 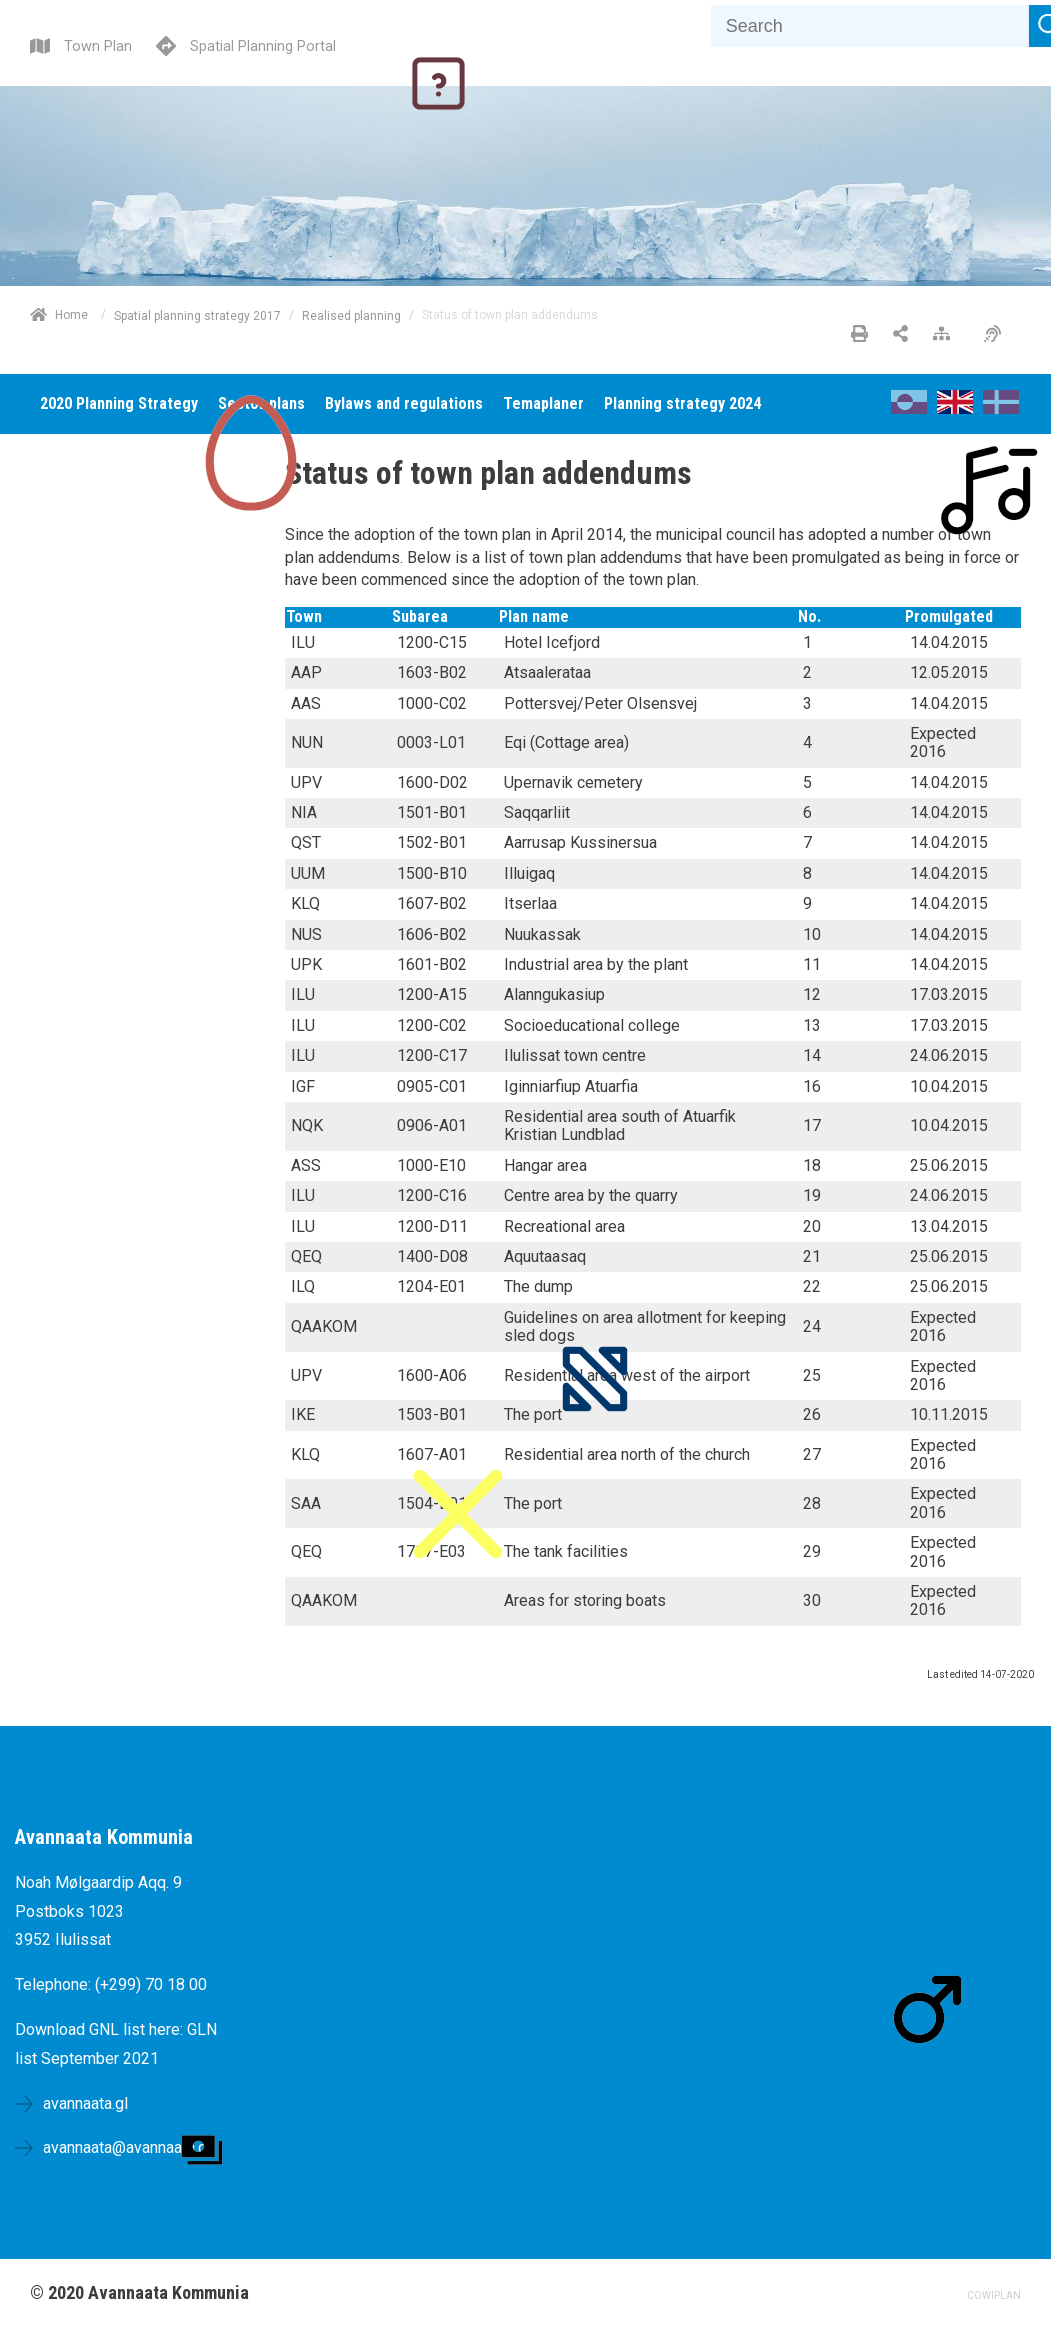 I want to click on close the current window or dialog, so click(x=458, y=1514).